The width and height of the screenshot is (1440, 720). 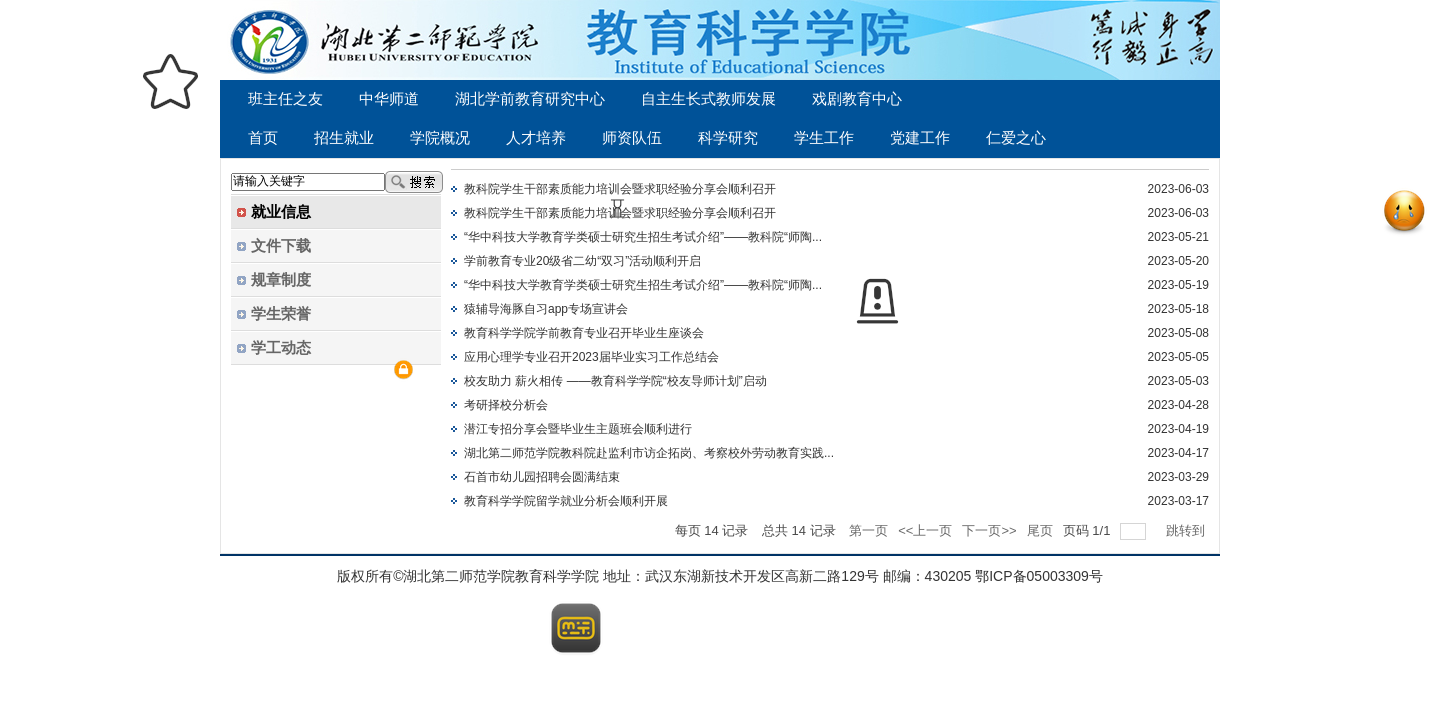 I want to click on countdown timer or time remaining indicator, so click(x=617, y=208).